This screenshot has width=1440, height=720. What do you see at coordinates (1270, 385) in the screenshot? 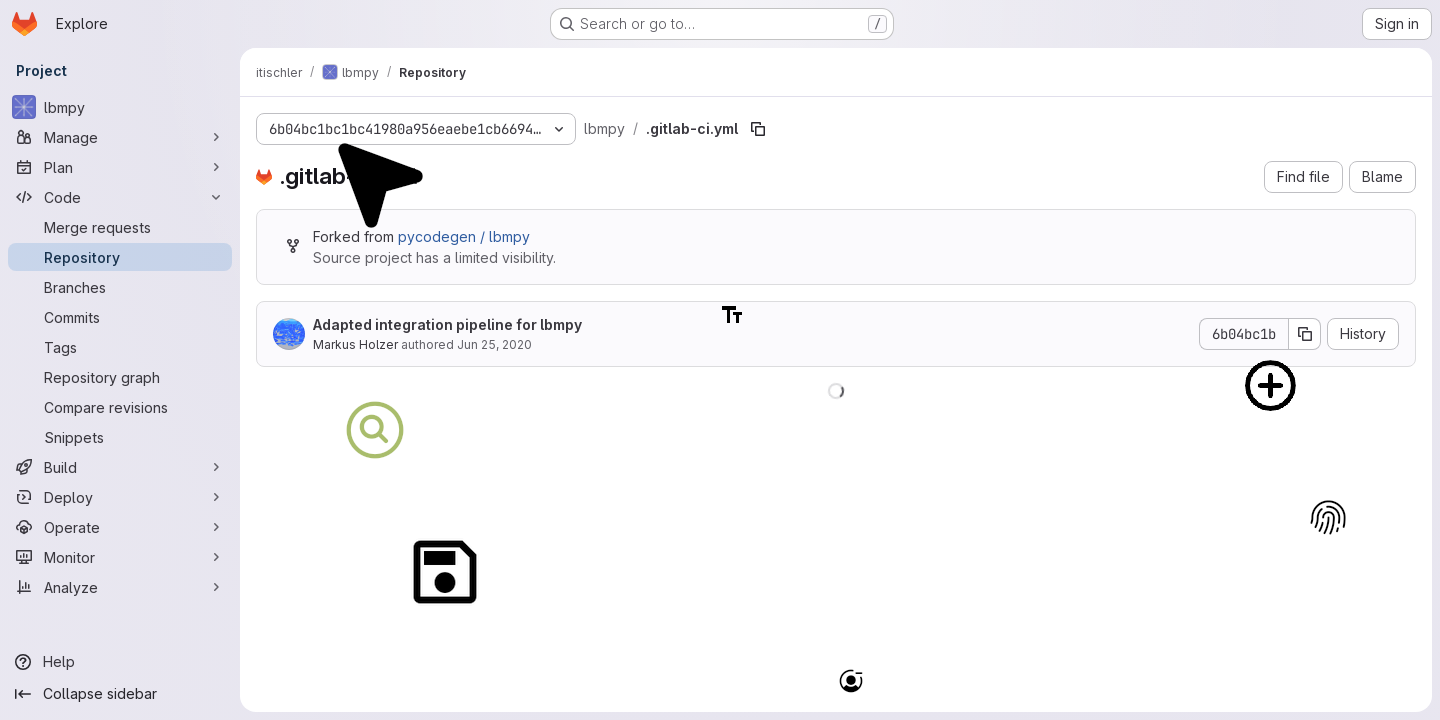
I see `add a new item or entry` at bounding box center [1270, 385].